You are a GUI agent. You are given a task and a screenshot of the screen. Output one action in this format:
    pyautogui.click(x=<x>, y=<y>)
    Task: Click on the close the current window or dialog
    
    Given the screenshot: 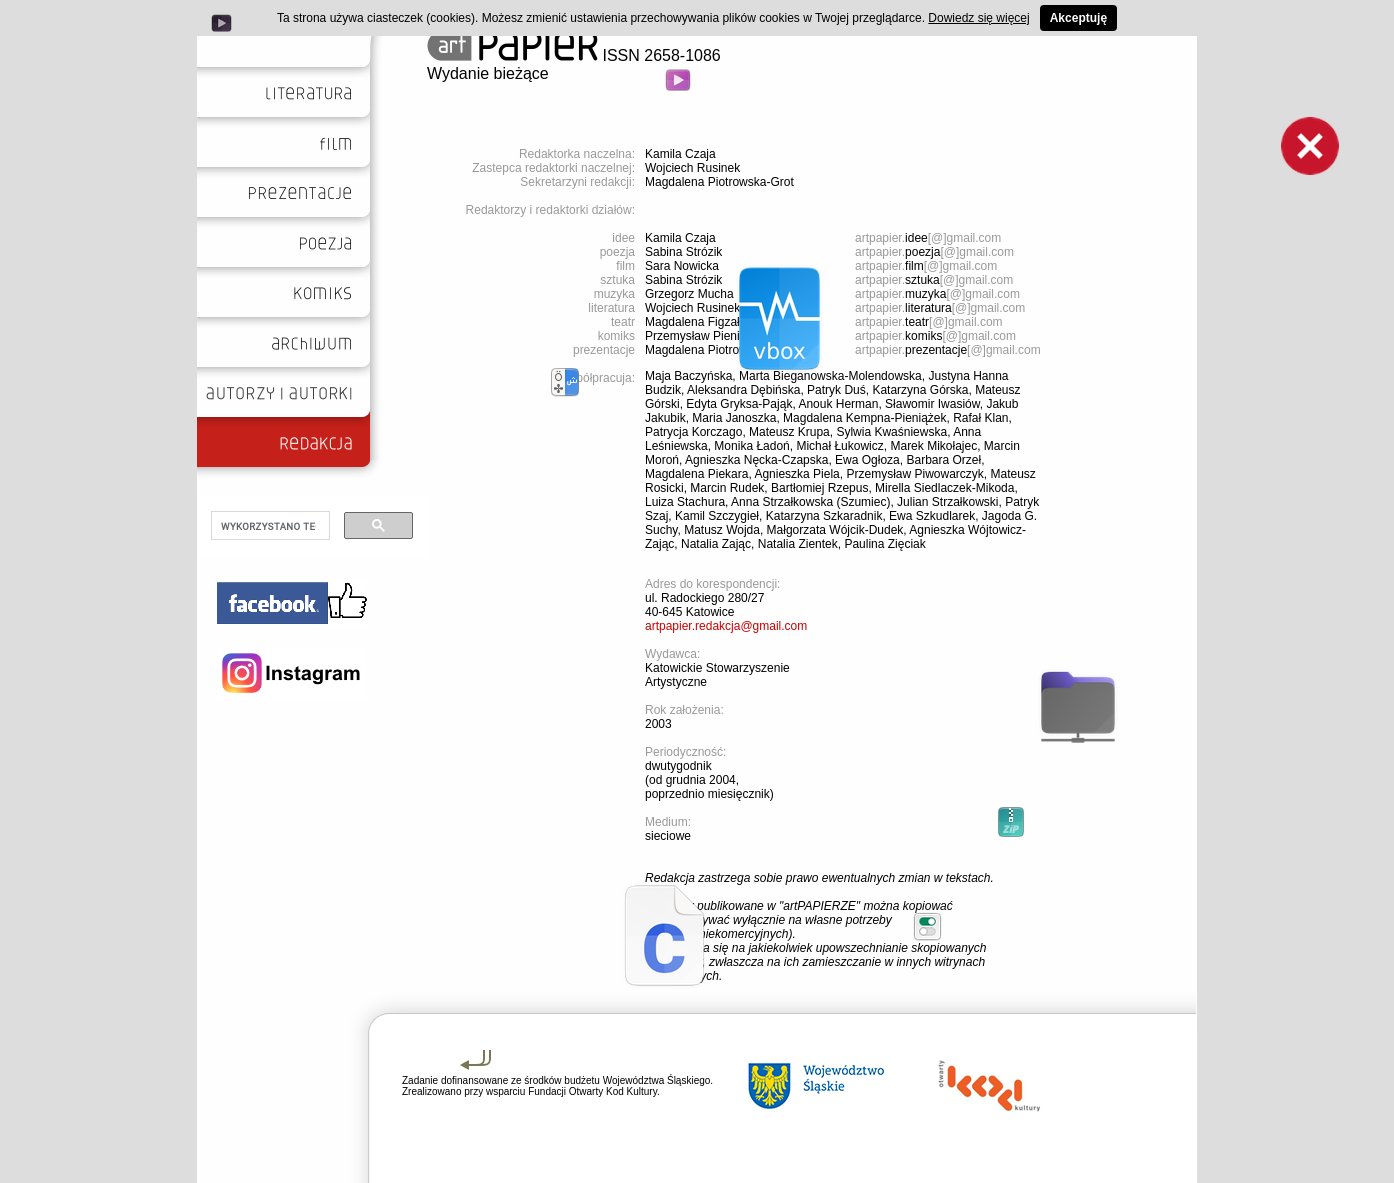 What is the action you would take?
    pyautogui.click(x=1310, y=146)
    